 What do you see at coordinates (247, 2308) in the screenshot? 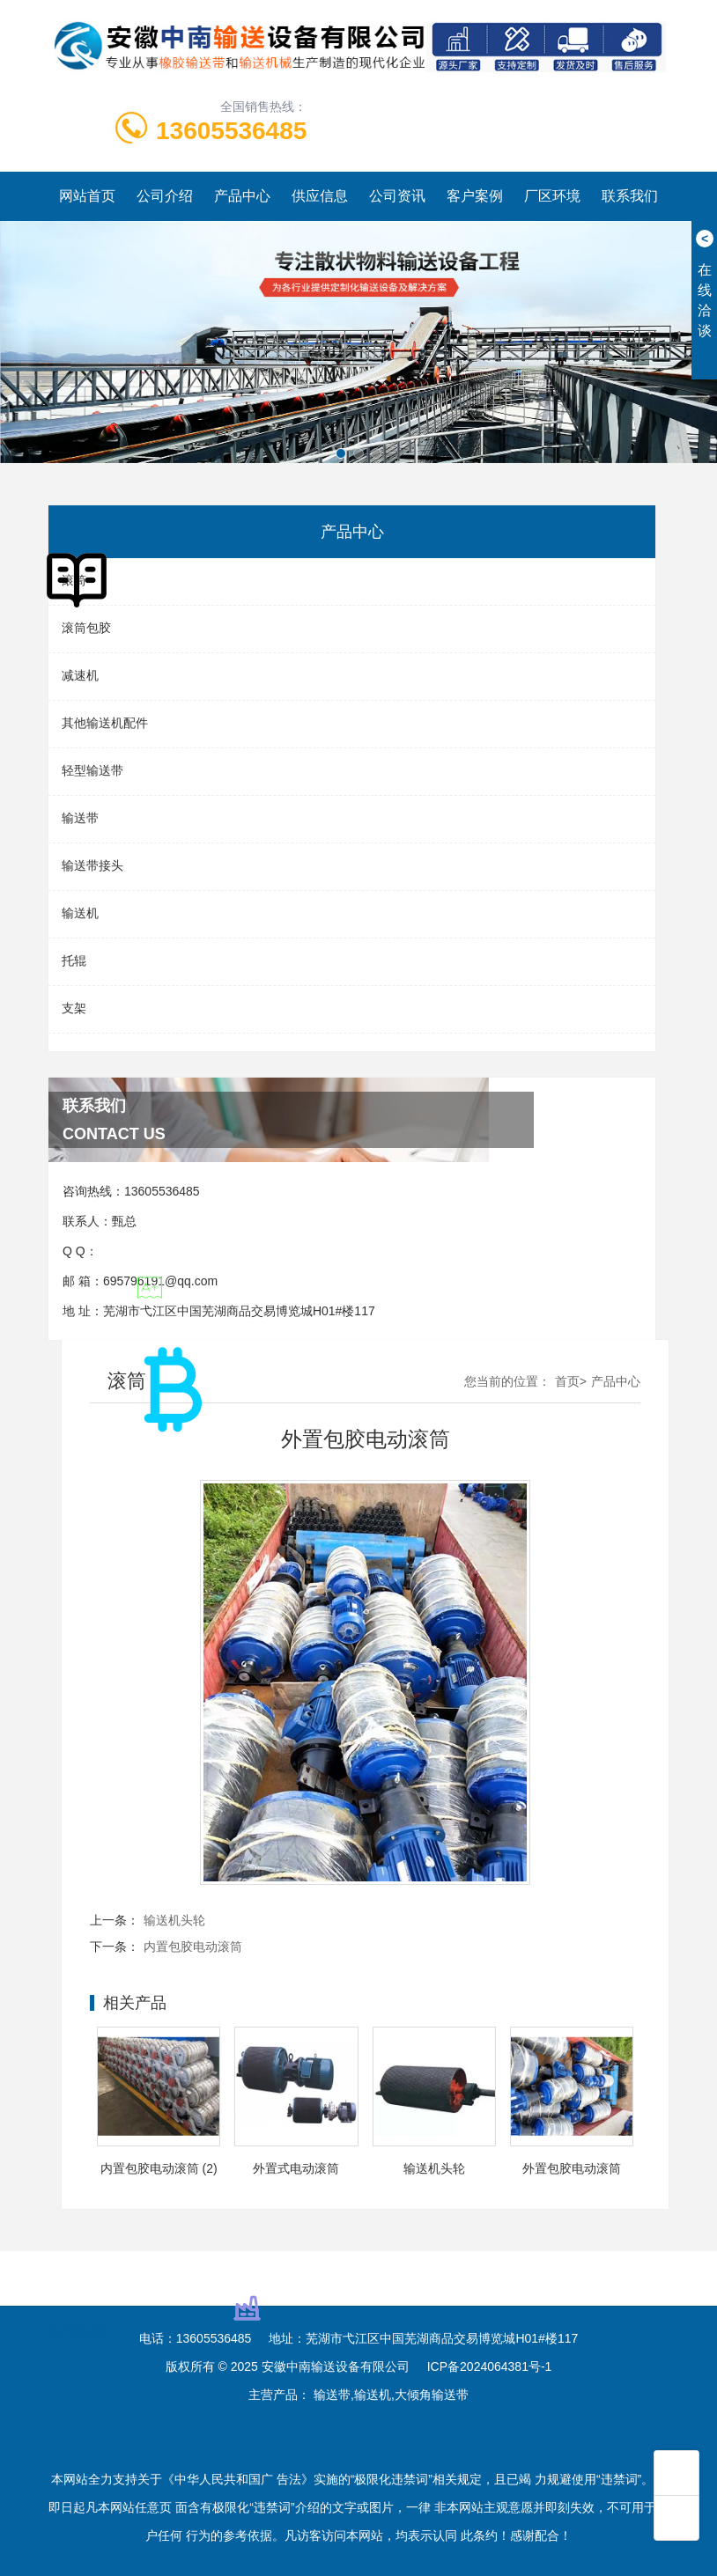
I see `view manufacturing or production settings` at bounding box center [247, 2308].